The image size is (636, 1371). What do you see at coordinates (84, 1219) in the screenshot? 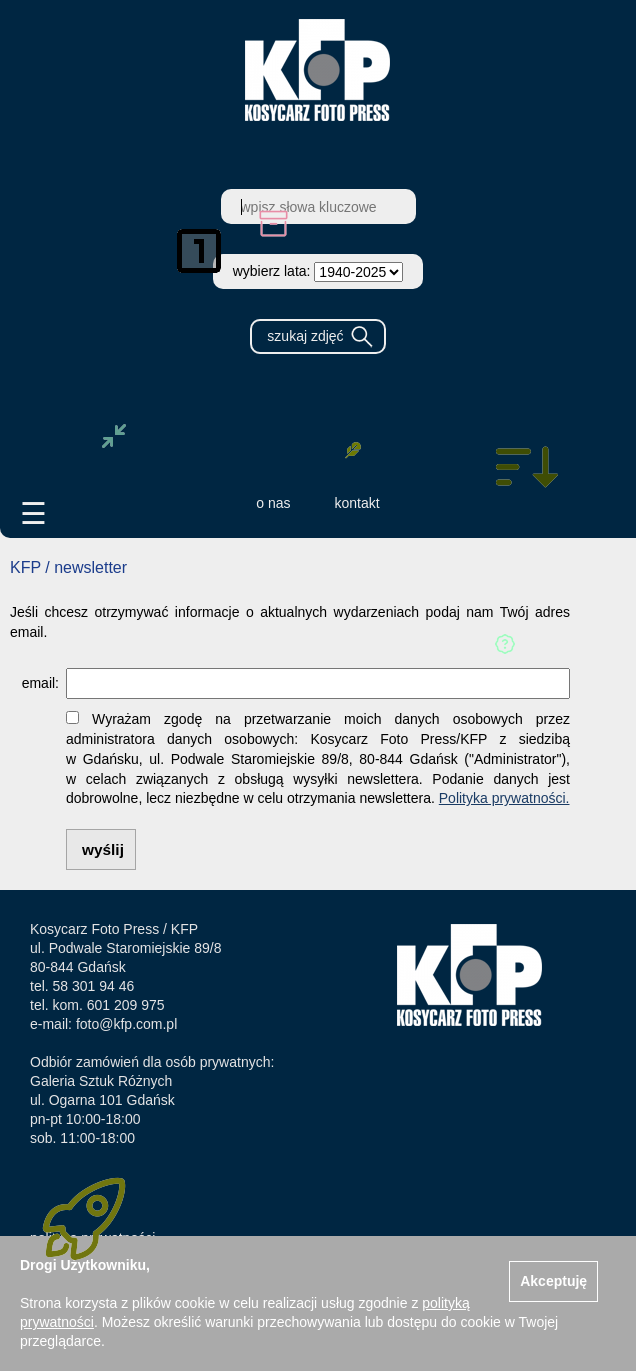
I see `launch or deploy an application` at bounding box center [84, 1219].